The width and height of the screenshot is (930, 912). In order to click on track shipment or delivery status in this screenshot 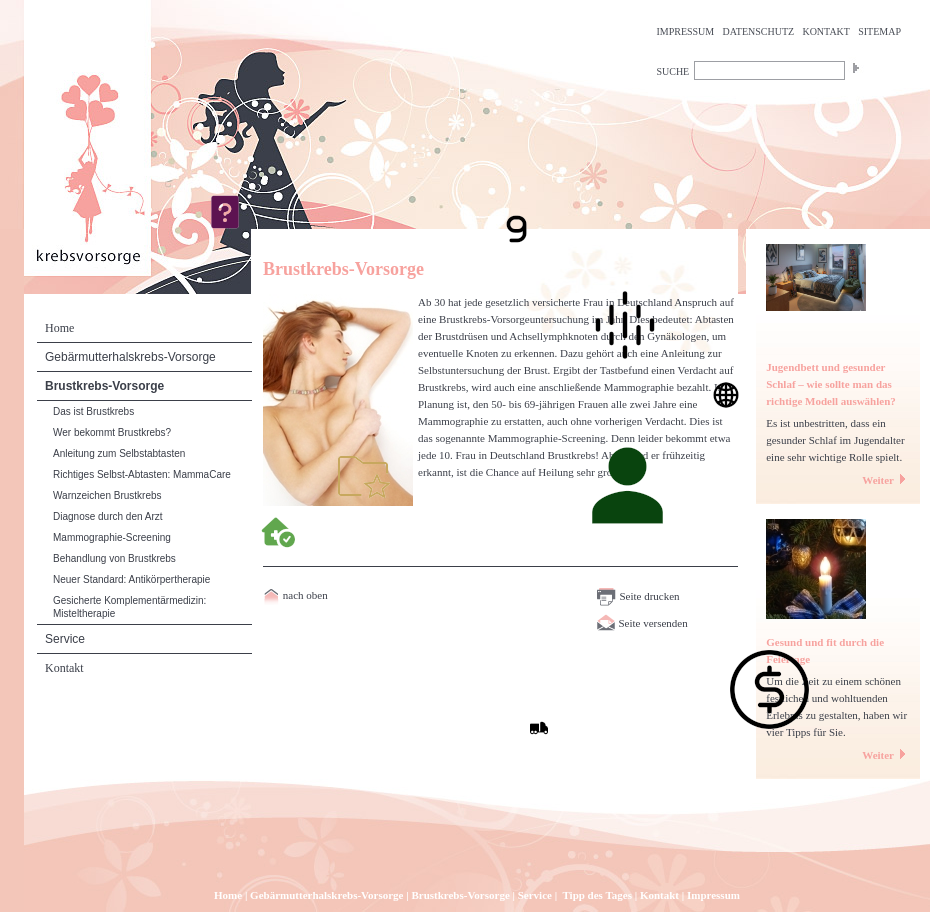, I will do `click(539, 728)`.